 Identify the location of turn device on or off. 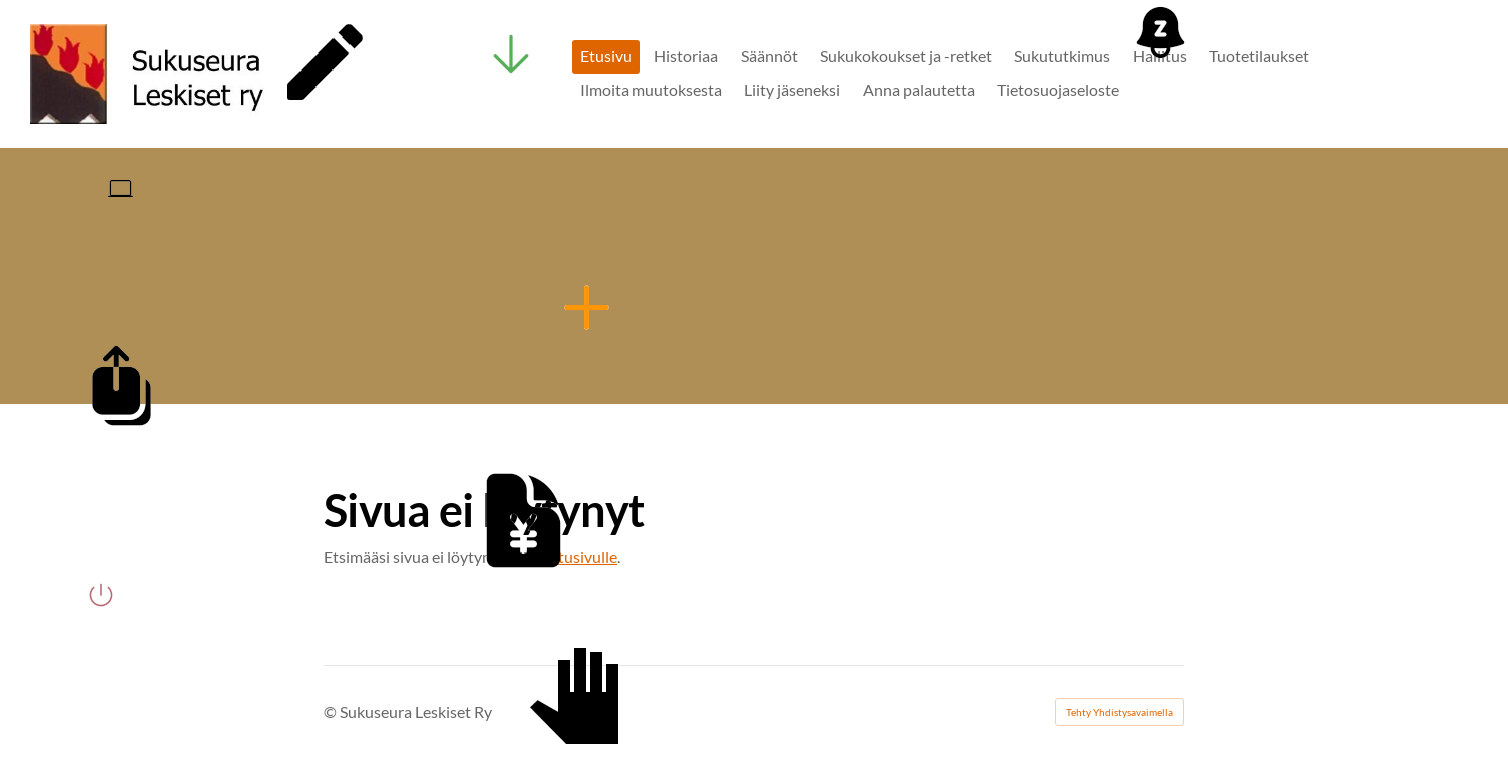
(101, 595).